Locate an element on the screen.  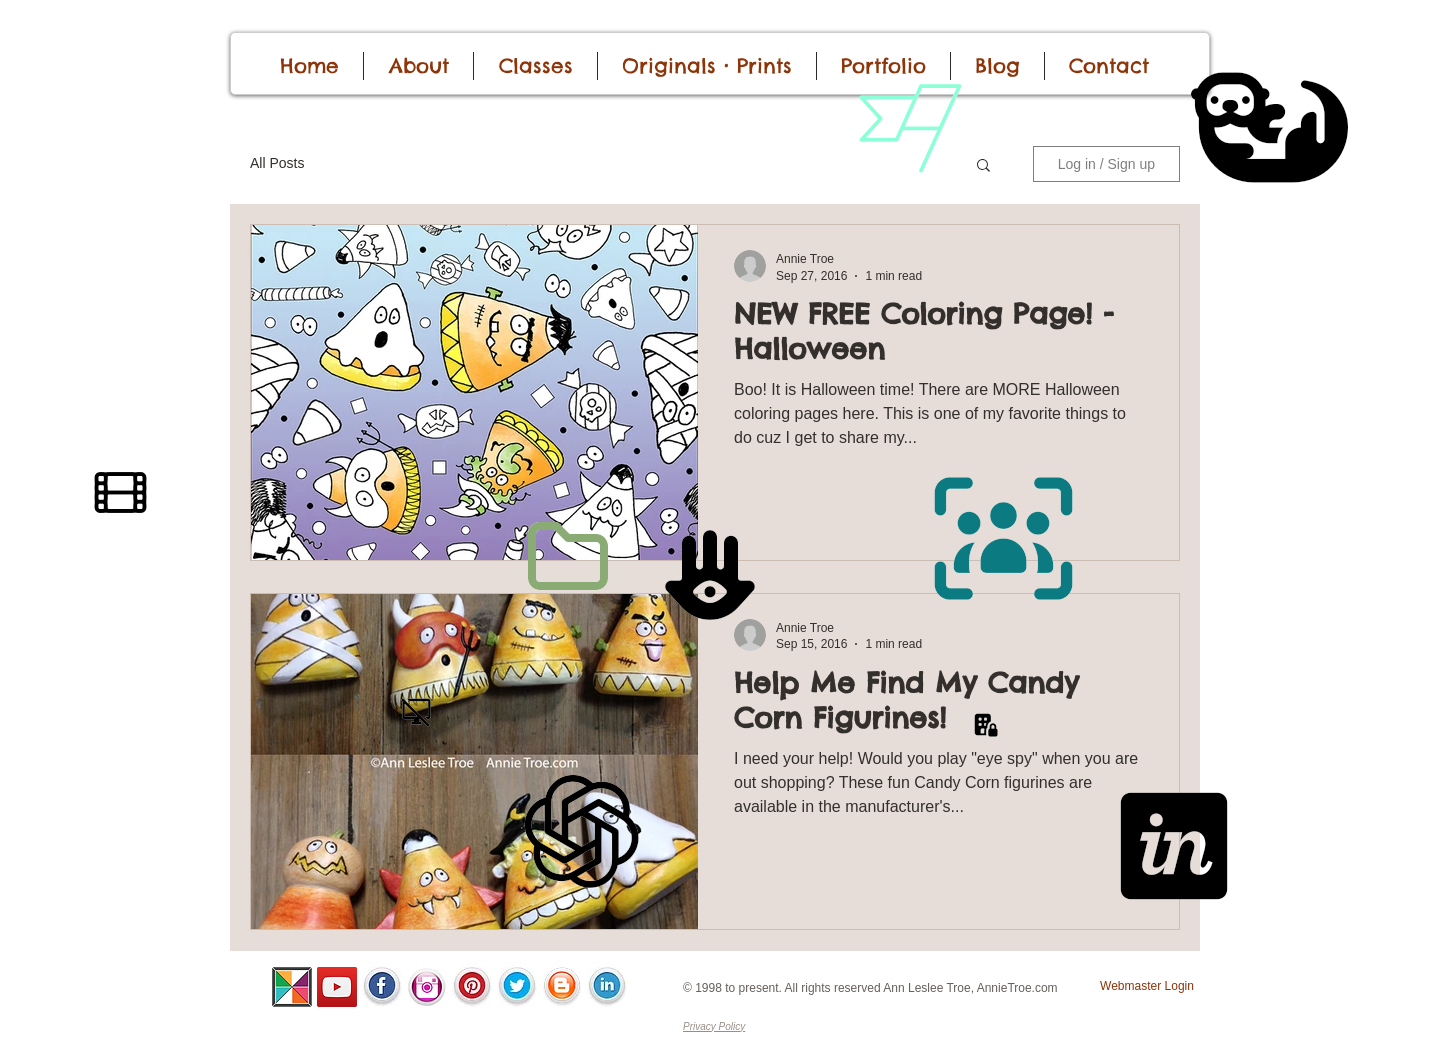
hamsa hand symbol for protection or spirituality is located at coordinates (710, 575).